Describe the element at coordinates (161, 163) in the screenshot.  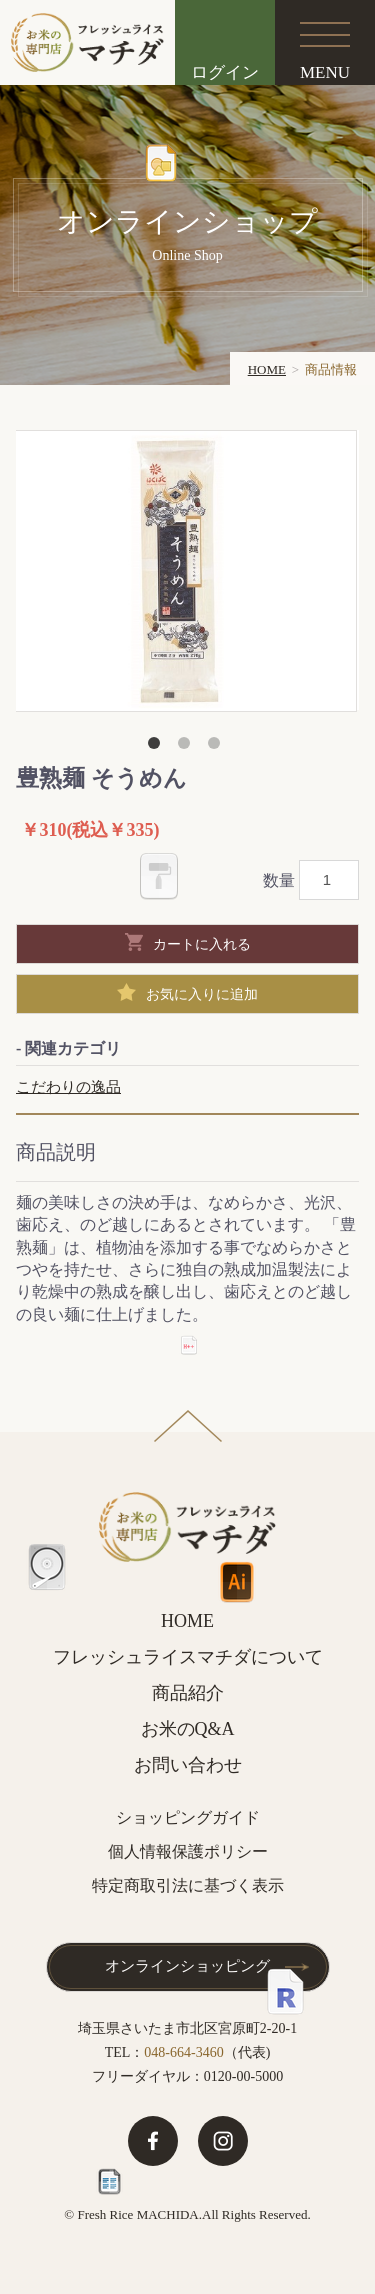
I see `open an opendocument graphics file` at that location.